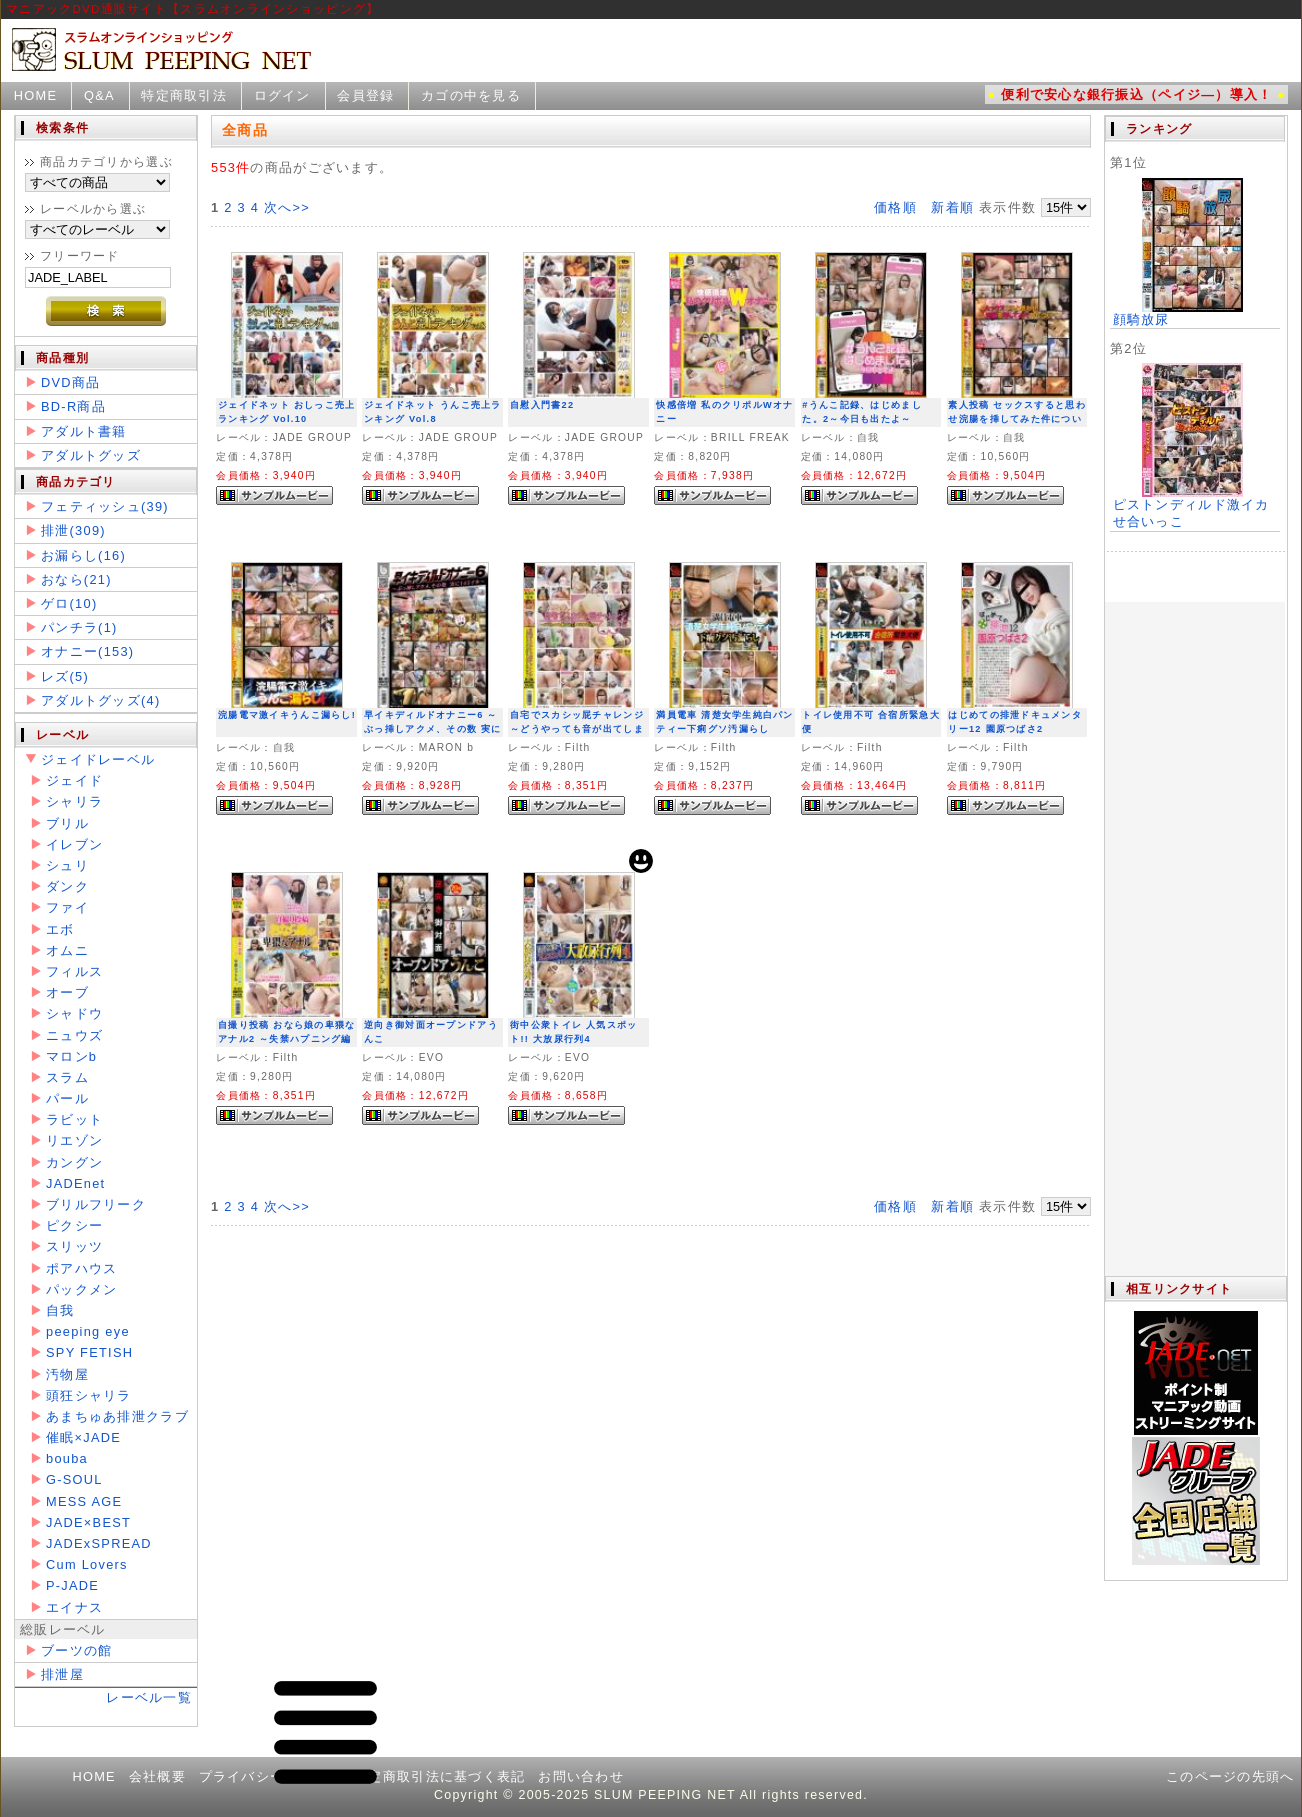 This screenshot has width=1302, height=1817. I want to click on react to a message with a happy emoji, so click(641, 861).